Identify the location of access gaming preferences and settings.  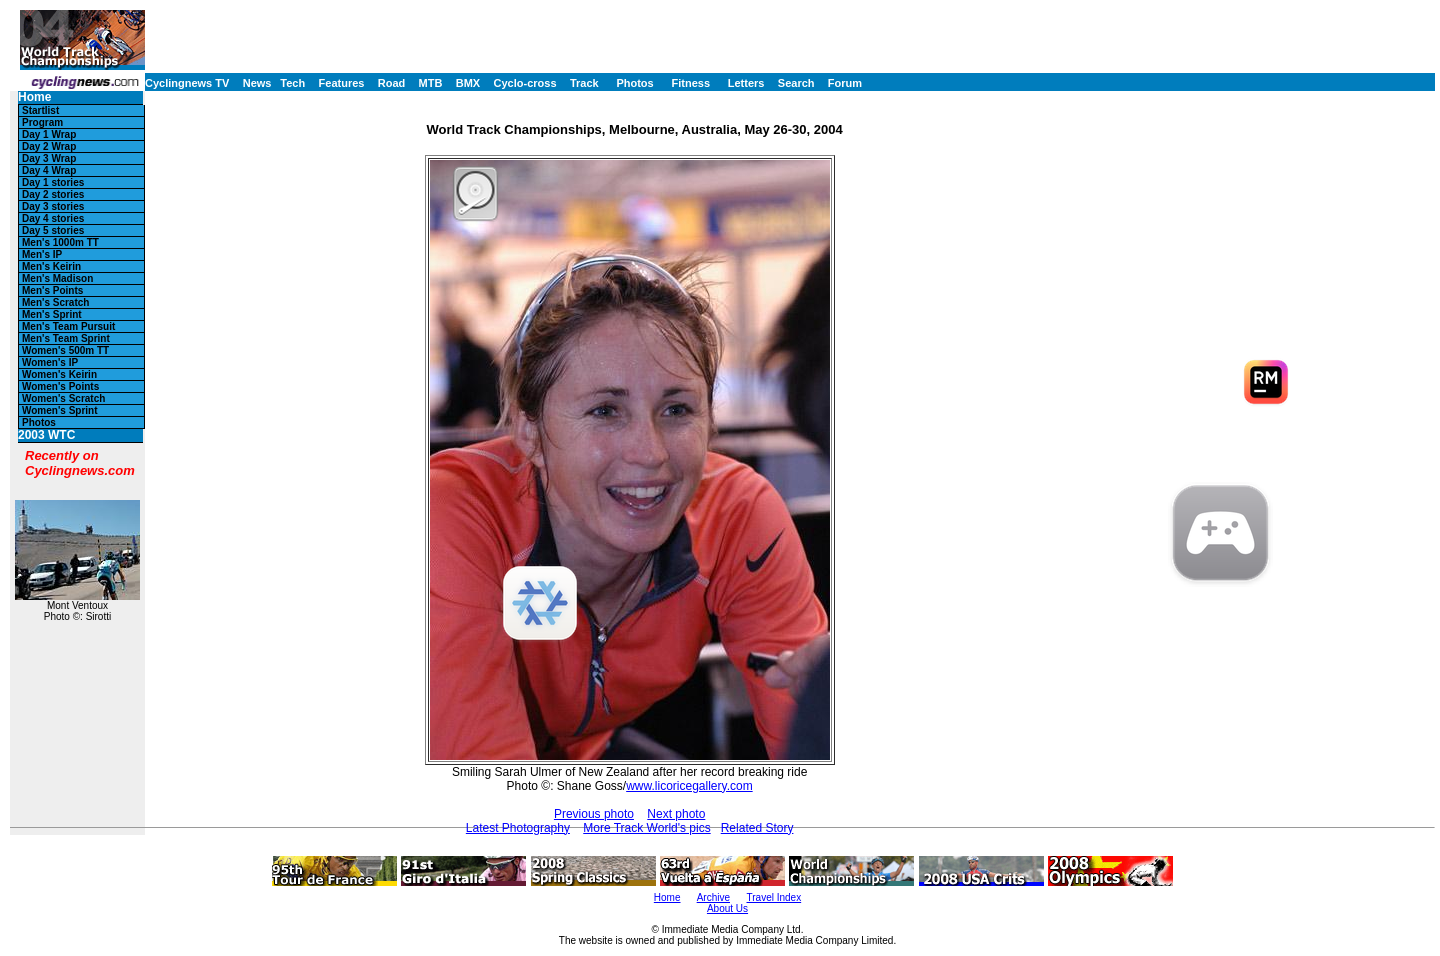
(1220, 534).